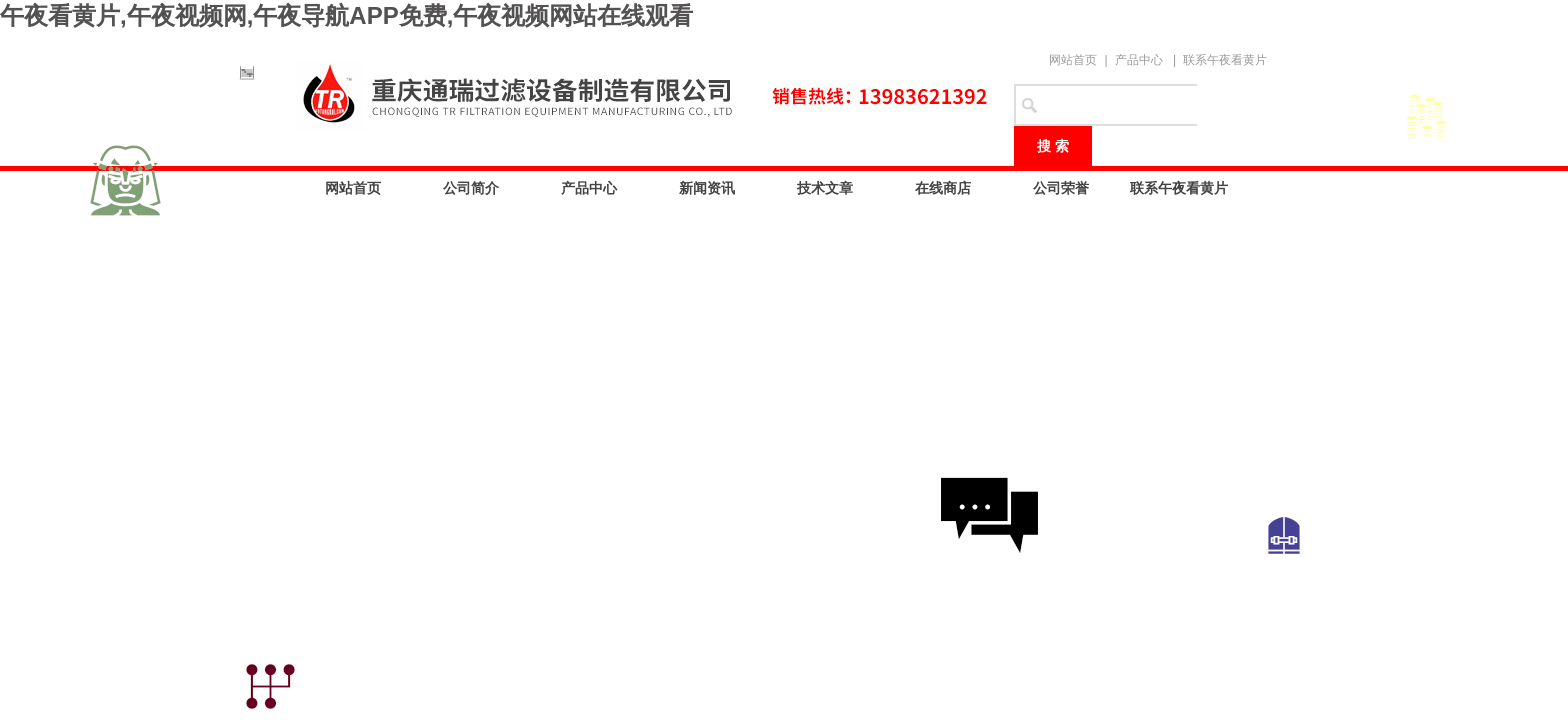  I want to click on select manual transmission mode, so click(270, 686).